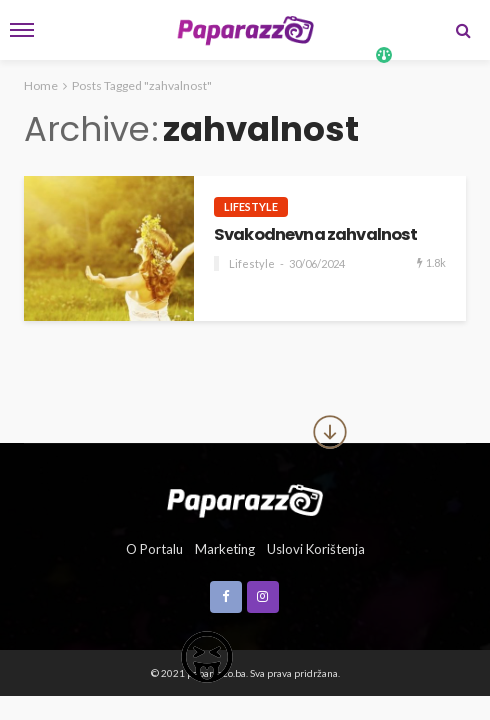 Image resolution: width=490 pixels, height=720 pixels. I want to click on add a silly or playful emoji reaction, so click(207, 657).